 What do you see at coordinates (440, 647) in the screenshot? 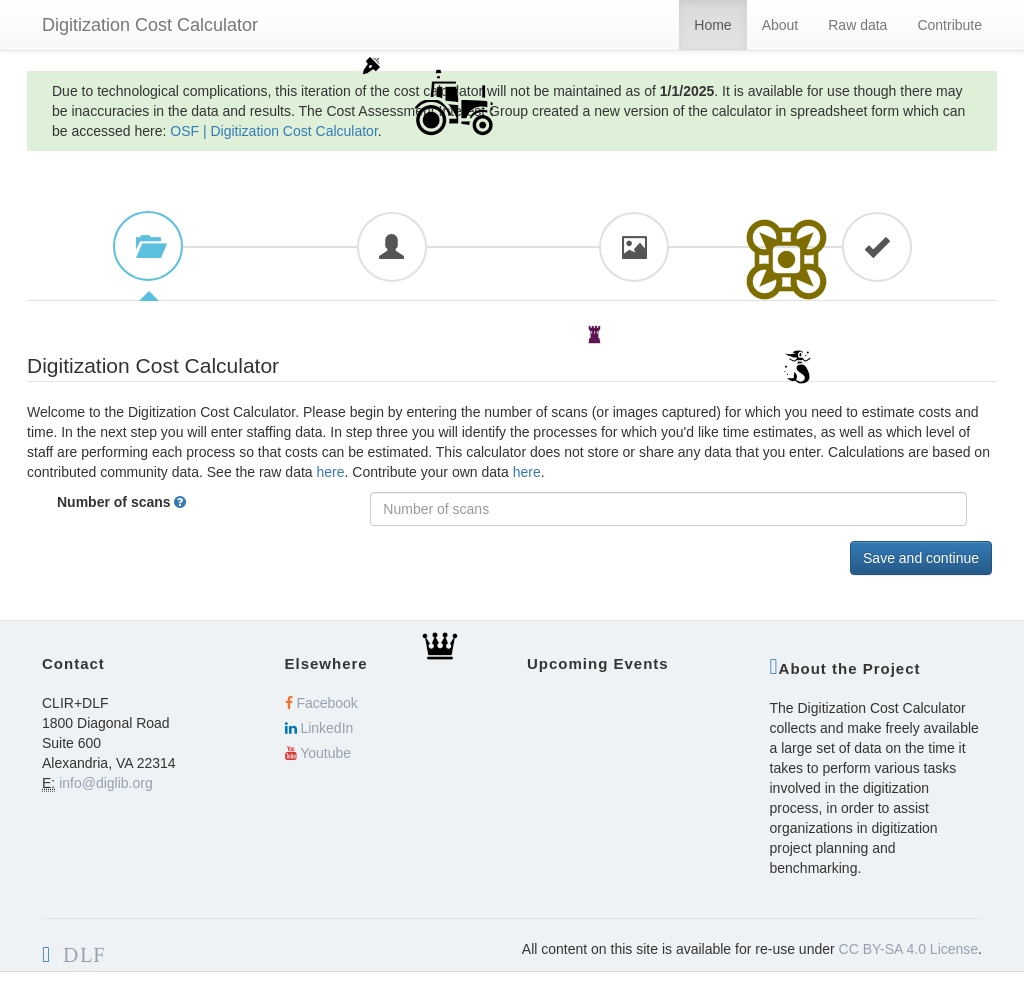
I see `indicates premium or VIP membership status` at bounding box center [440, 647].